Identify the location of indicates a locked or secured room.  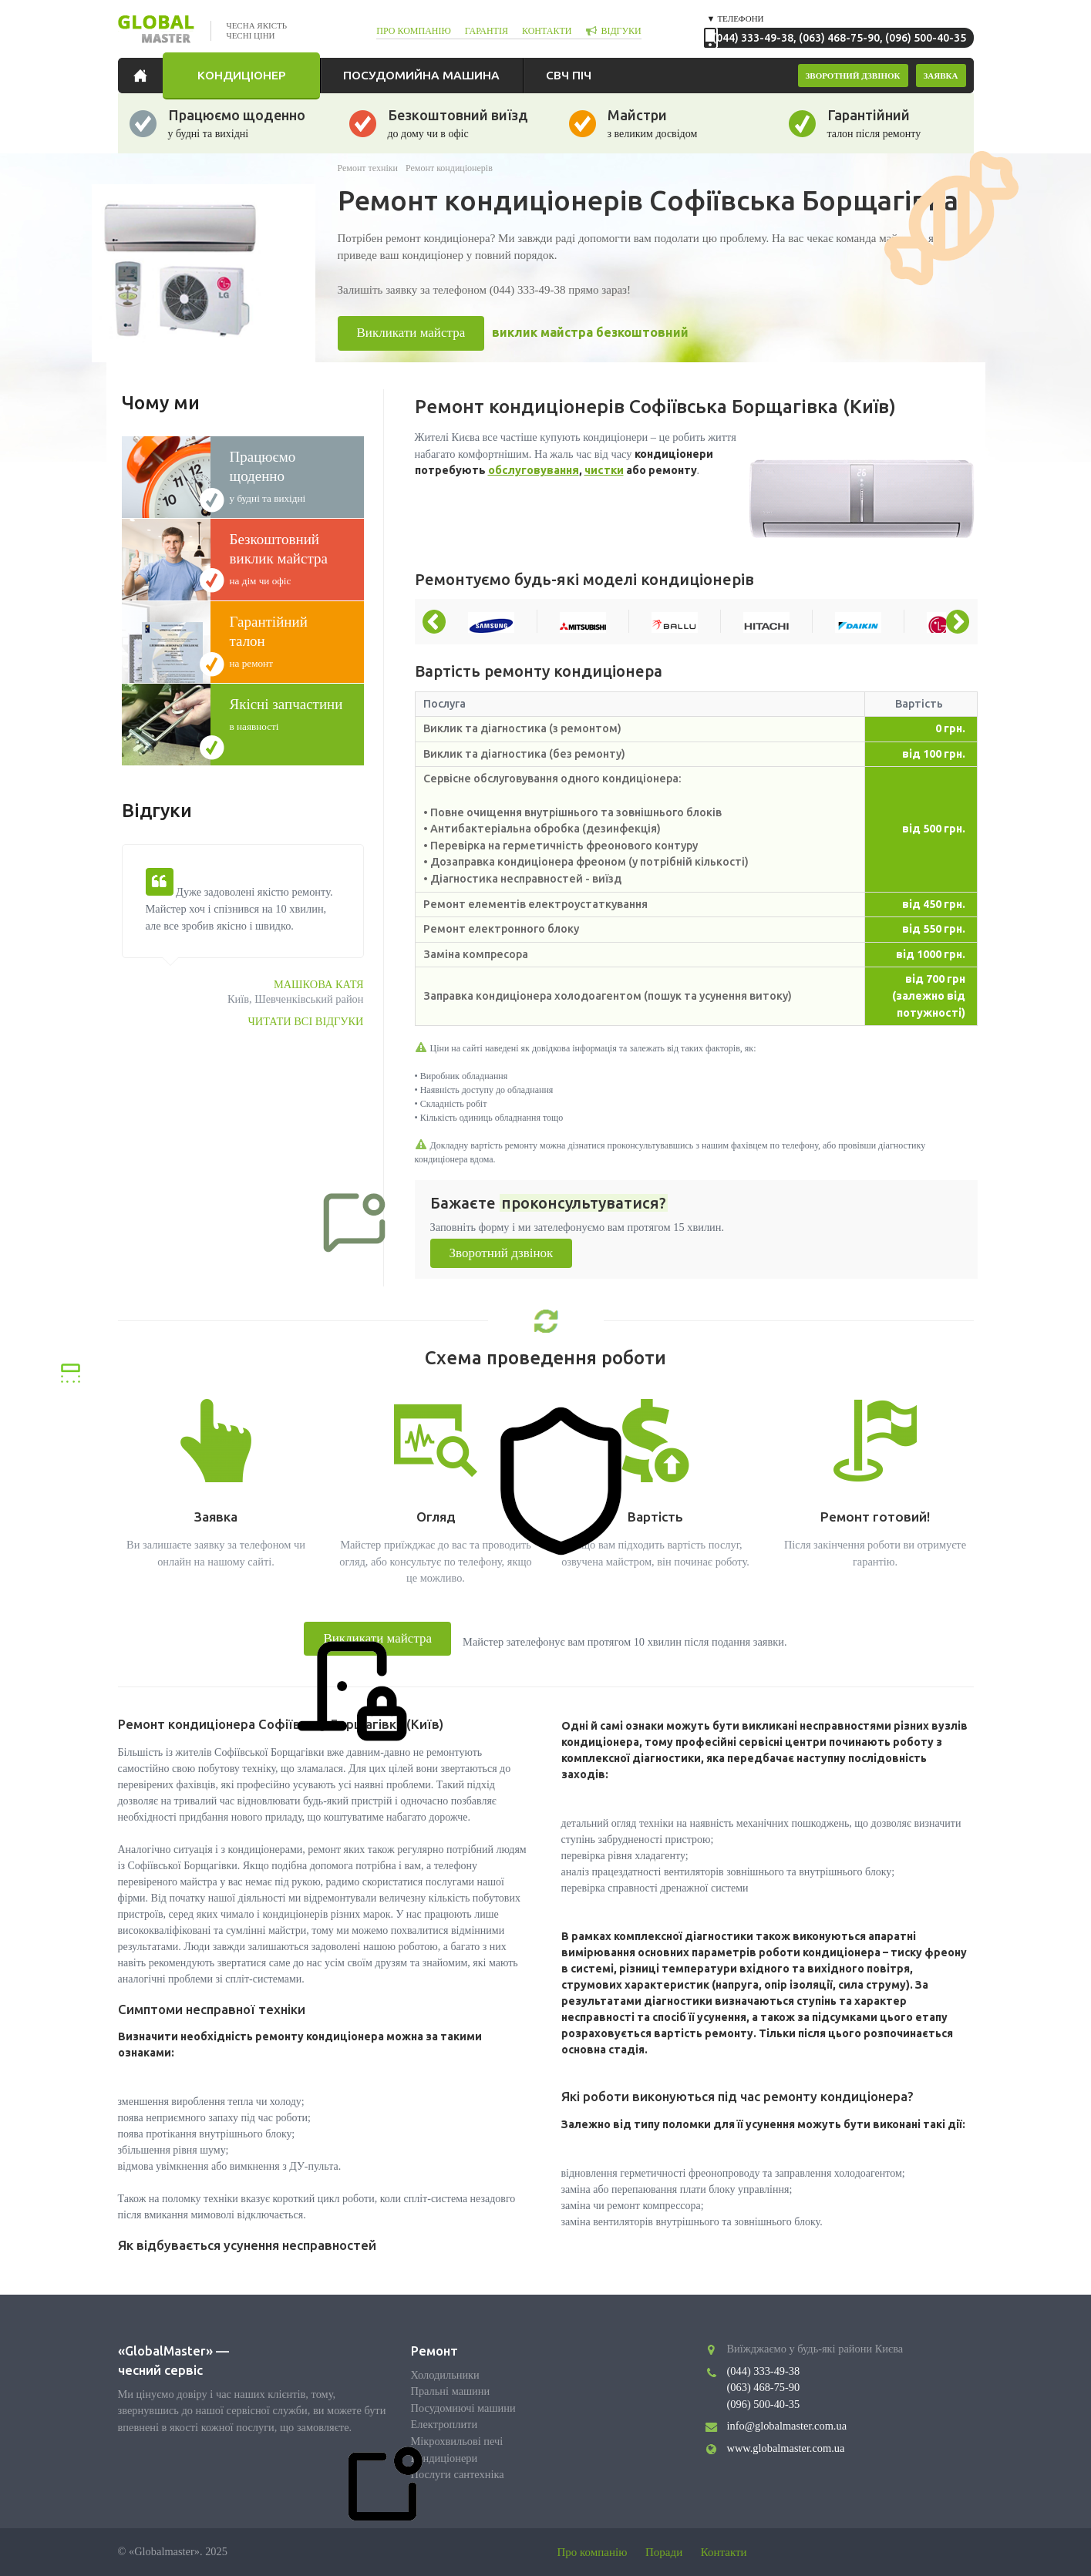
(352, 1686).